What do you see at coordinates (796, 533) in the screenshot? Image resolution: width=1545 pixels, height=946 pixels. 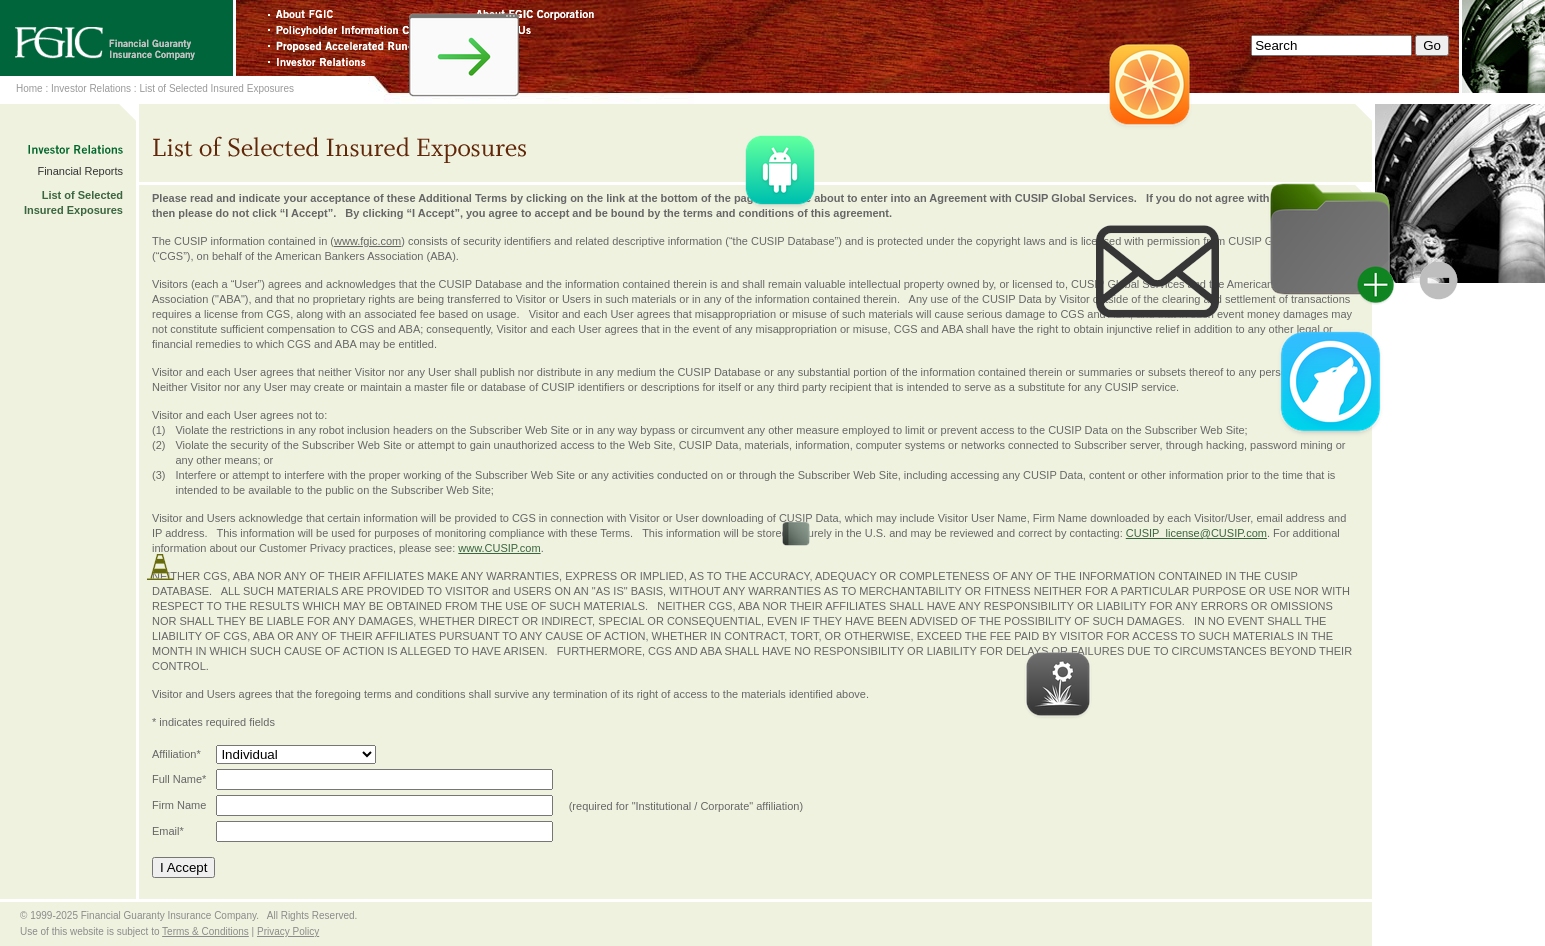 I see `access your desktop folder` at bounding box center [796, 533].